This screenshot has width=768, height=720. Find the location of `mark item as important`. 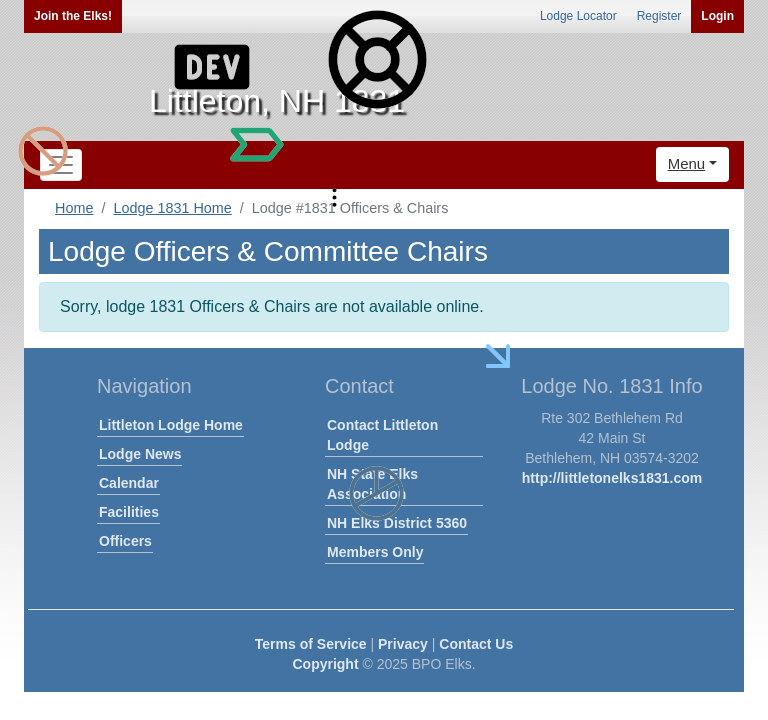

mark item as important is located at coordinates (255, 144).